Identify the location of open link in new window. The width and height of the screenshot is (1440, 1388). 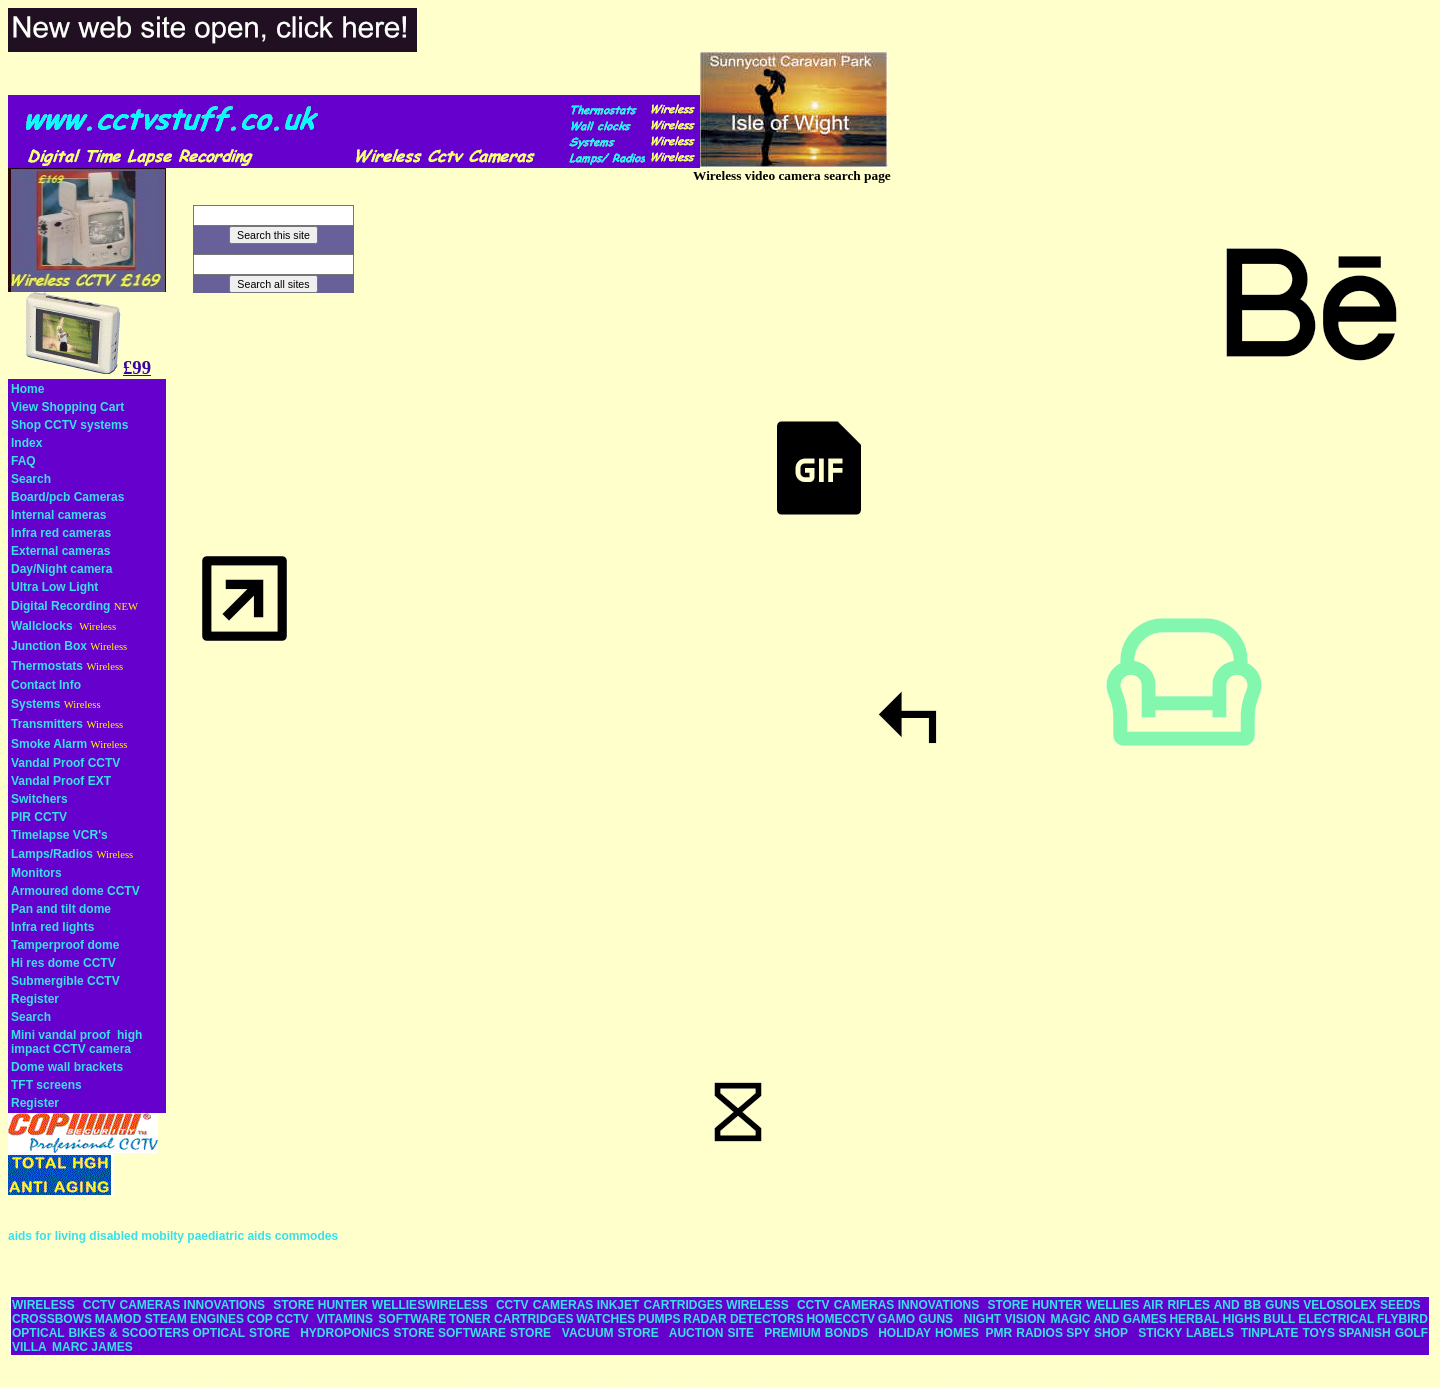
(244, 598).